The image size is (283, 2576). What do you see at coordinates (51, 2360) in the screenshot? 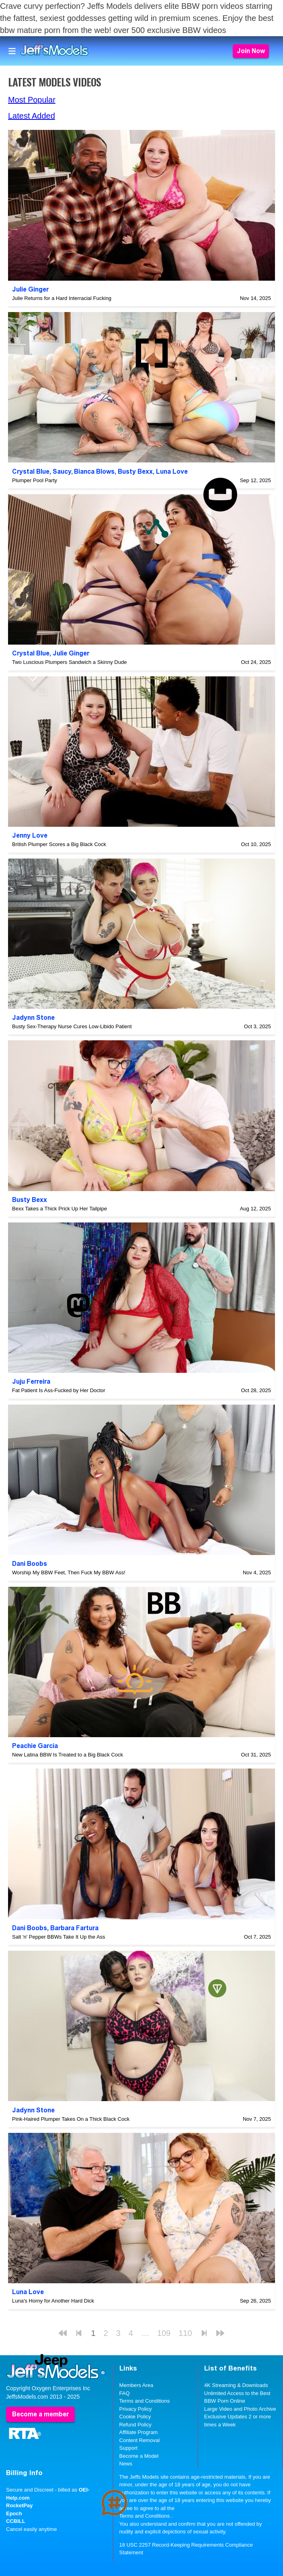
I see `Jeep brand logo` at bounding box center [51, 2360].